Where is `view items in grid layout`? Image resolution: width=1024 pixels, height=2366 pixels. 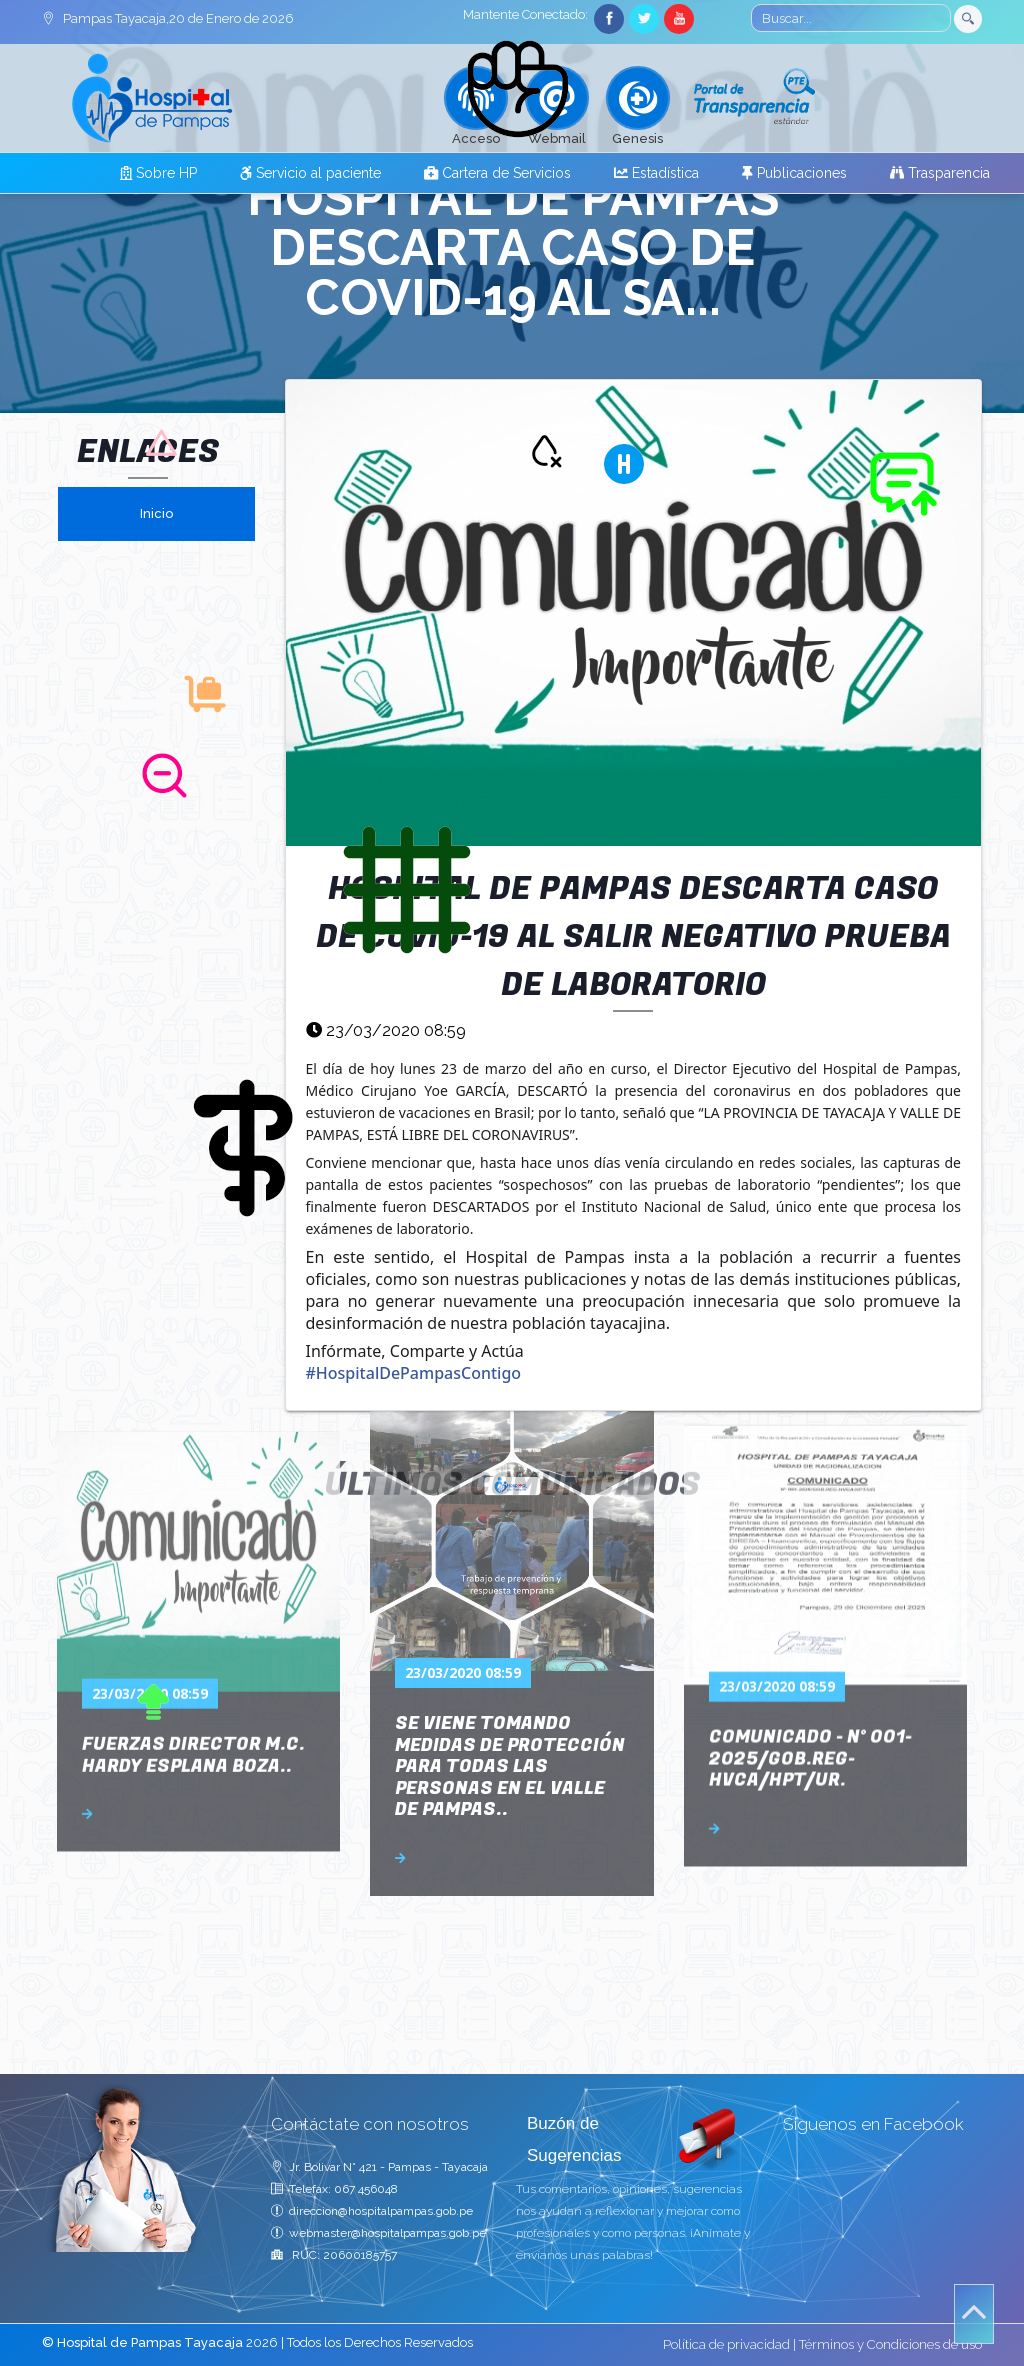 view items in grid layout is located at coordinates (407, 890).